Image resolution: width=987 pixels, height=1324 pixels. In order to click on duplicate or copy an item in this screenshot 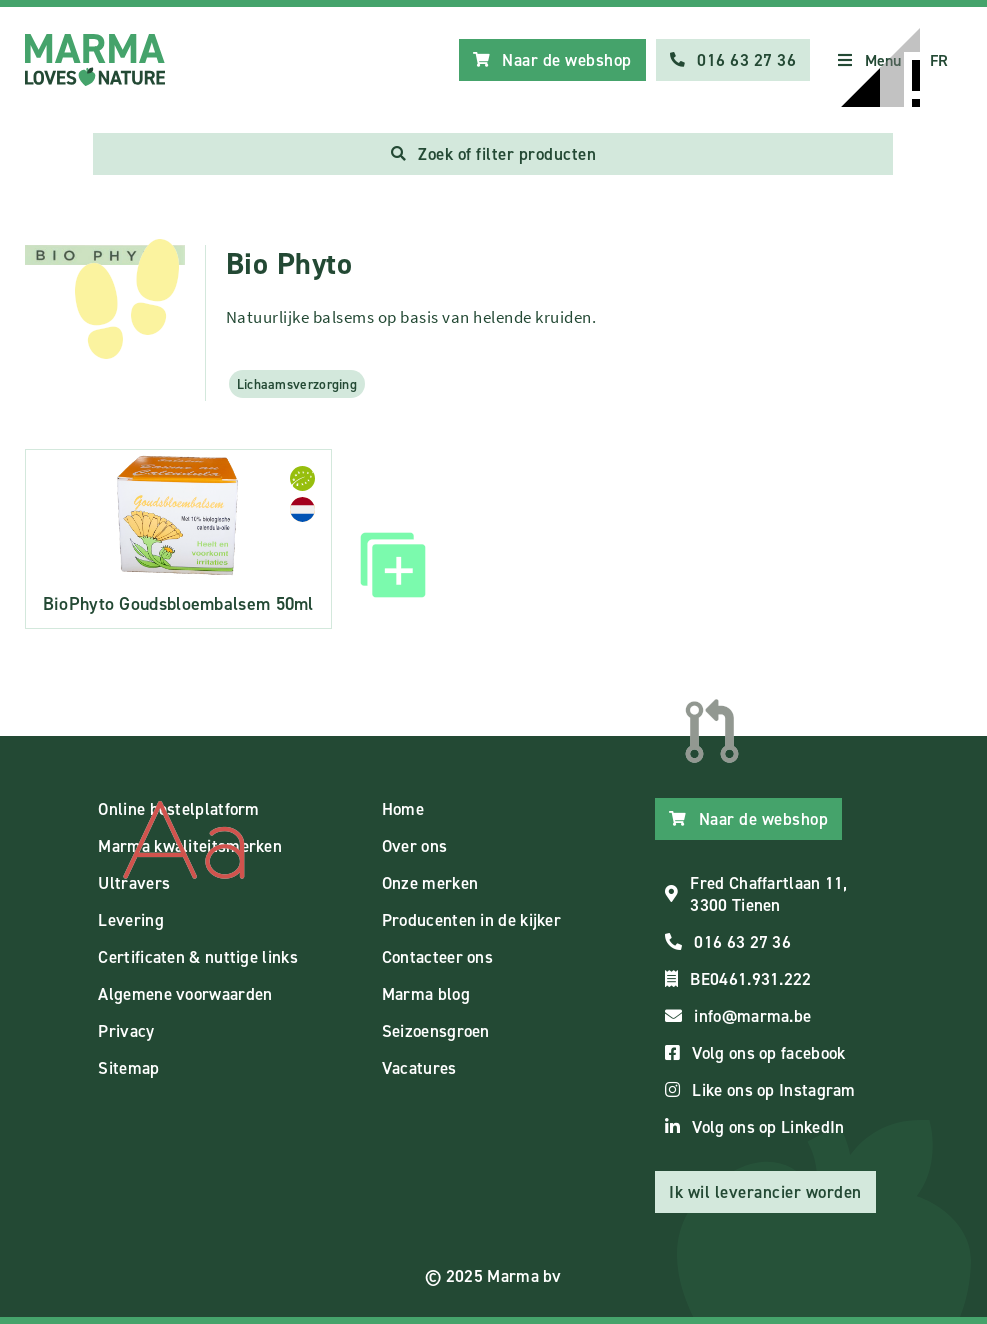, I will do `click(393, 565)`.